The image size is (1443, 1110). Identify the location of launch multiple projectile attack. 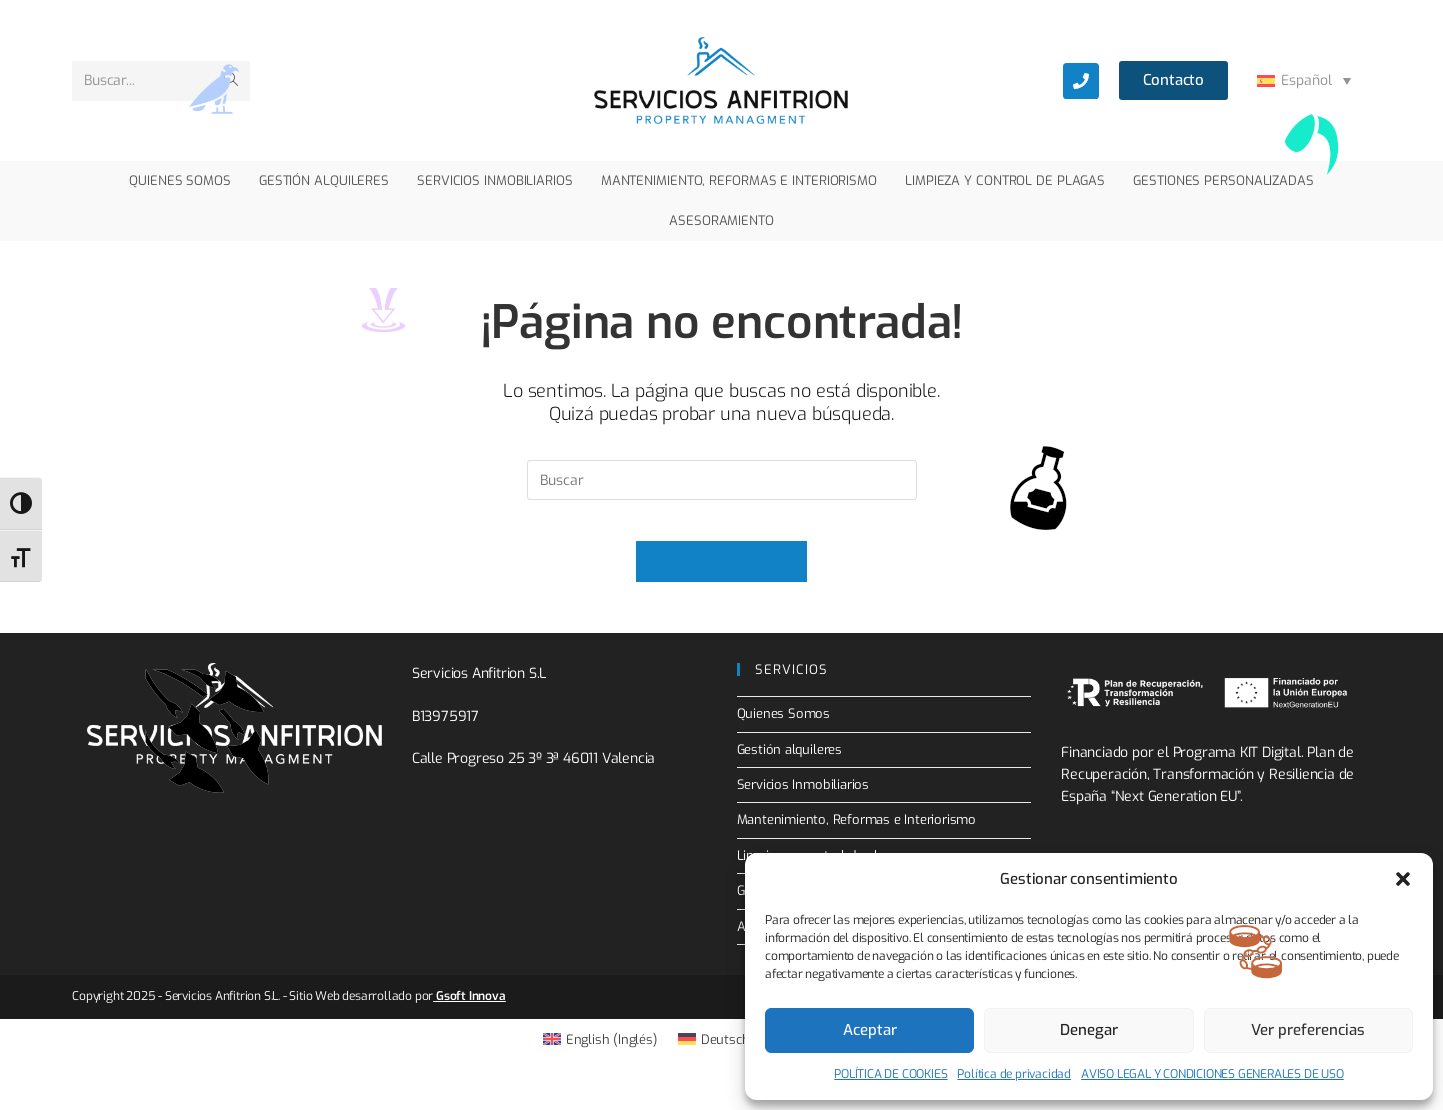
(207, 731).